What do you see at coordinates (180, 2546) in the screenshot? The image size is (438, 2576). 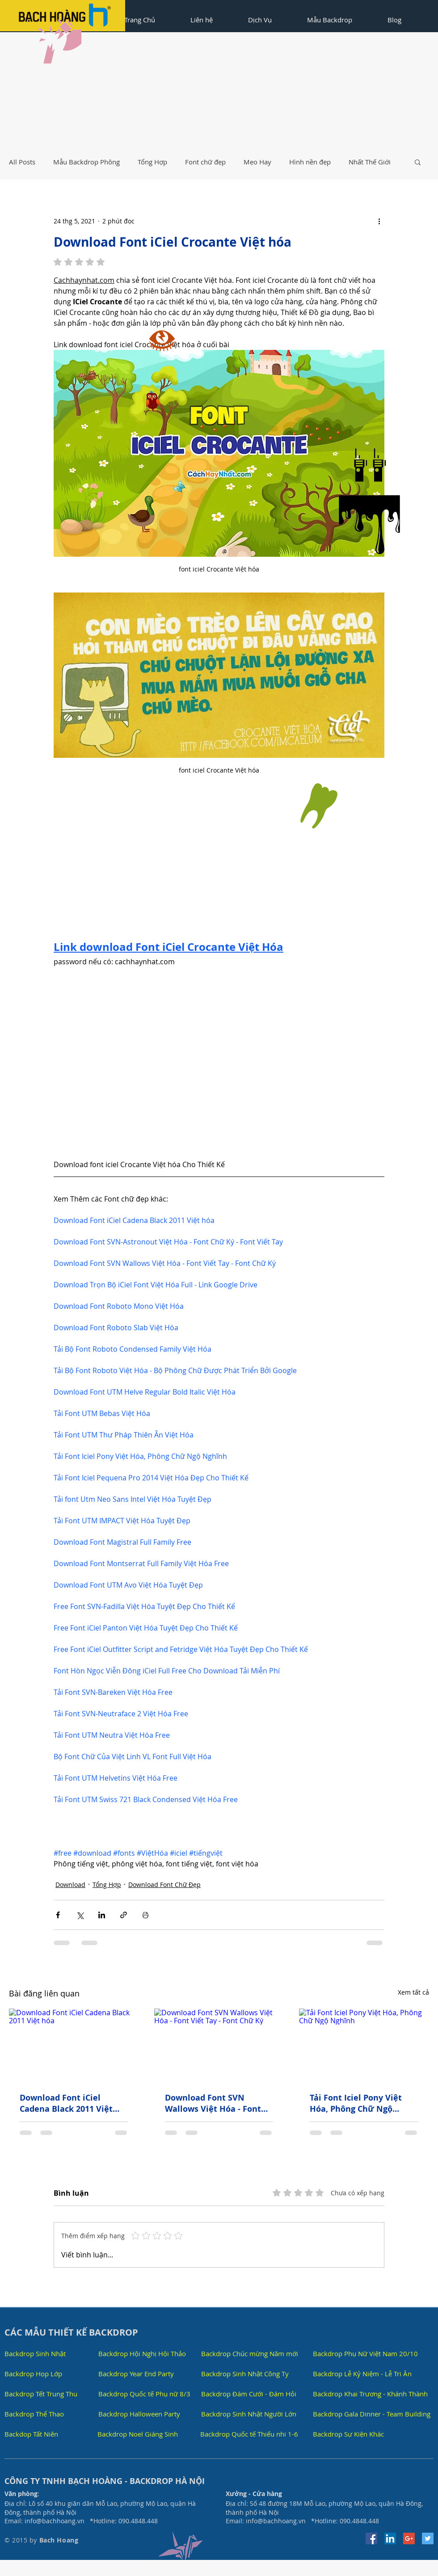 I see `origami or paper crafting feature` at bounding box center [180, 2546].